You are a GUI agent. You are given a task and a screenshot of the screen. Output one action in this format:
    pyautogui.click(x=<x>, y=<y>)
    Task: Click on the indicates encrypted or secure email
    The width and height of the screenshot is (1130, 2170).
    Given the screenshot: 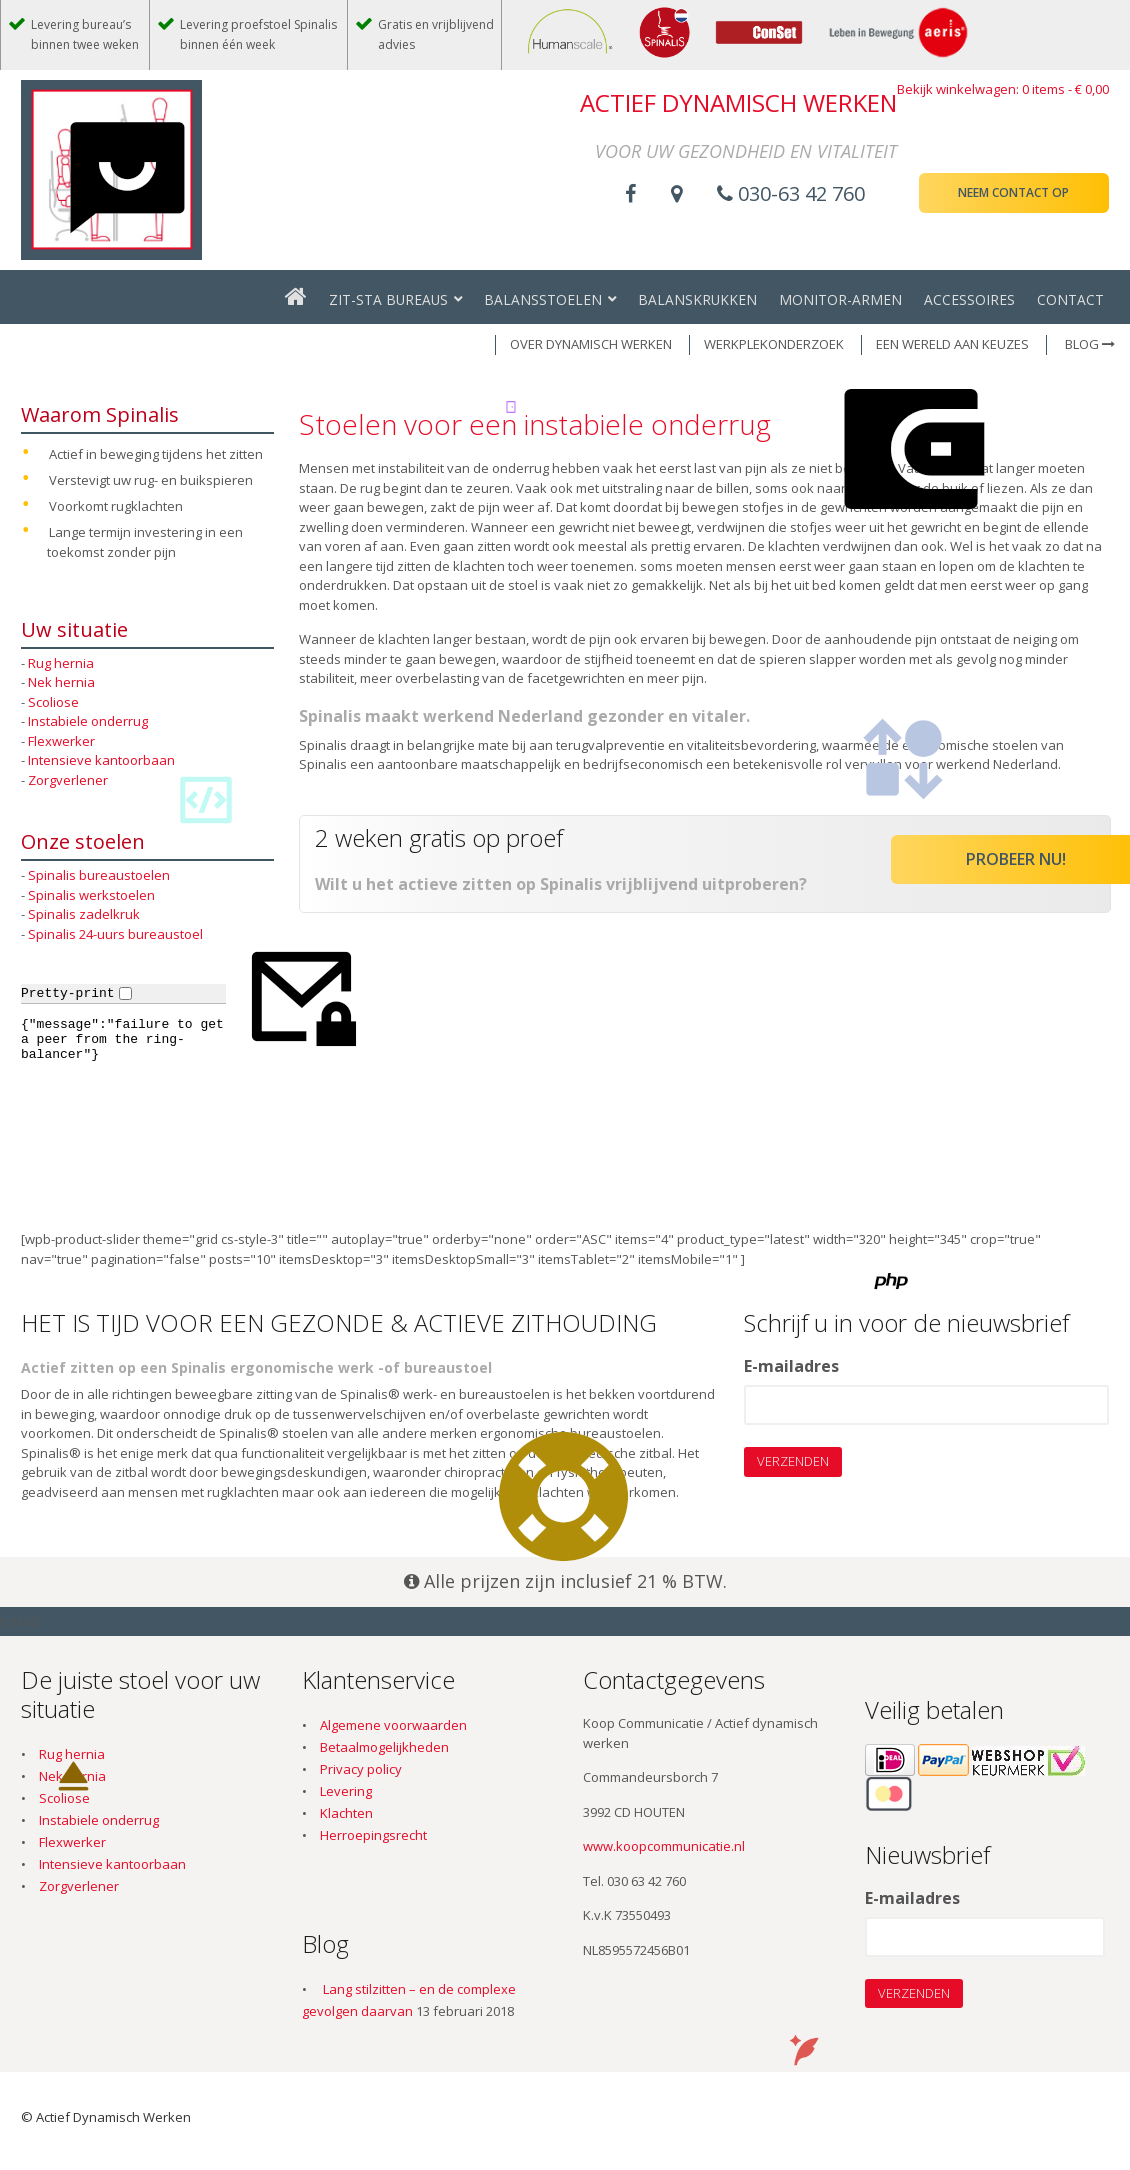 What is the action you would take?
    pyautogui.click(x=301, y=996)
    